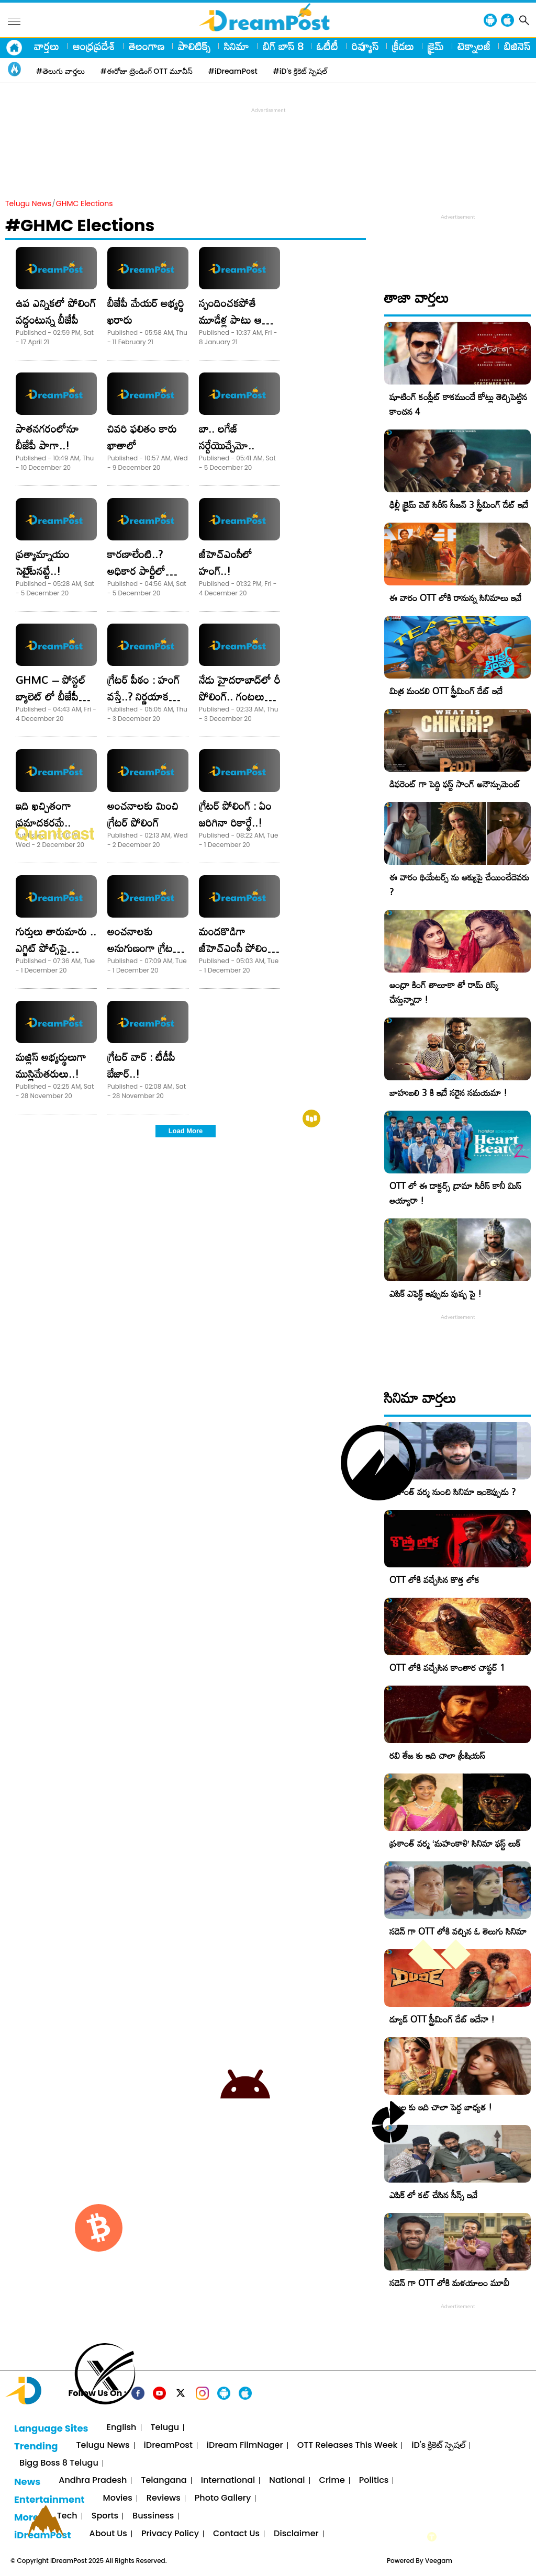 The height and width of the screenshot is (2576, 536). What do you see at coordinates (311, 1118) in the screenshot?
I see `EnterpriseDB company logo` at bounding box center [311, 1118].